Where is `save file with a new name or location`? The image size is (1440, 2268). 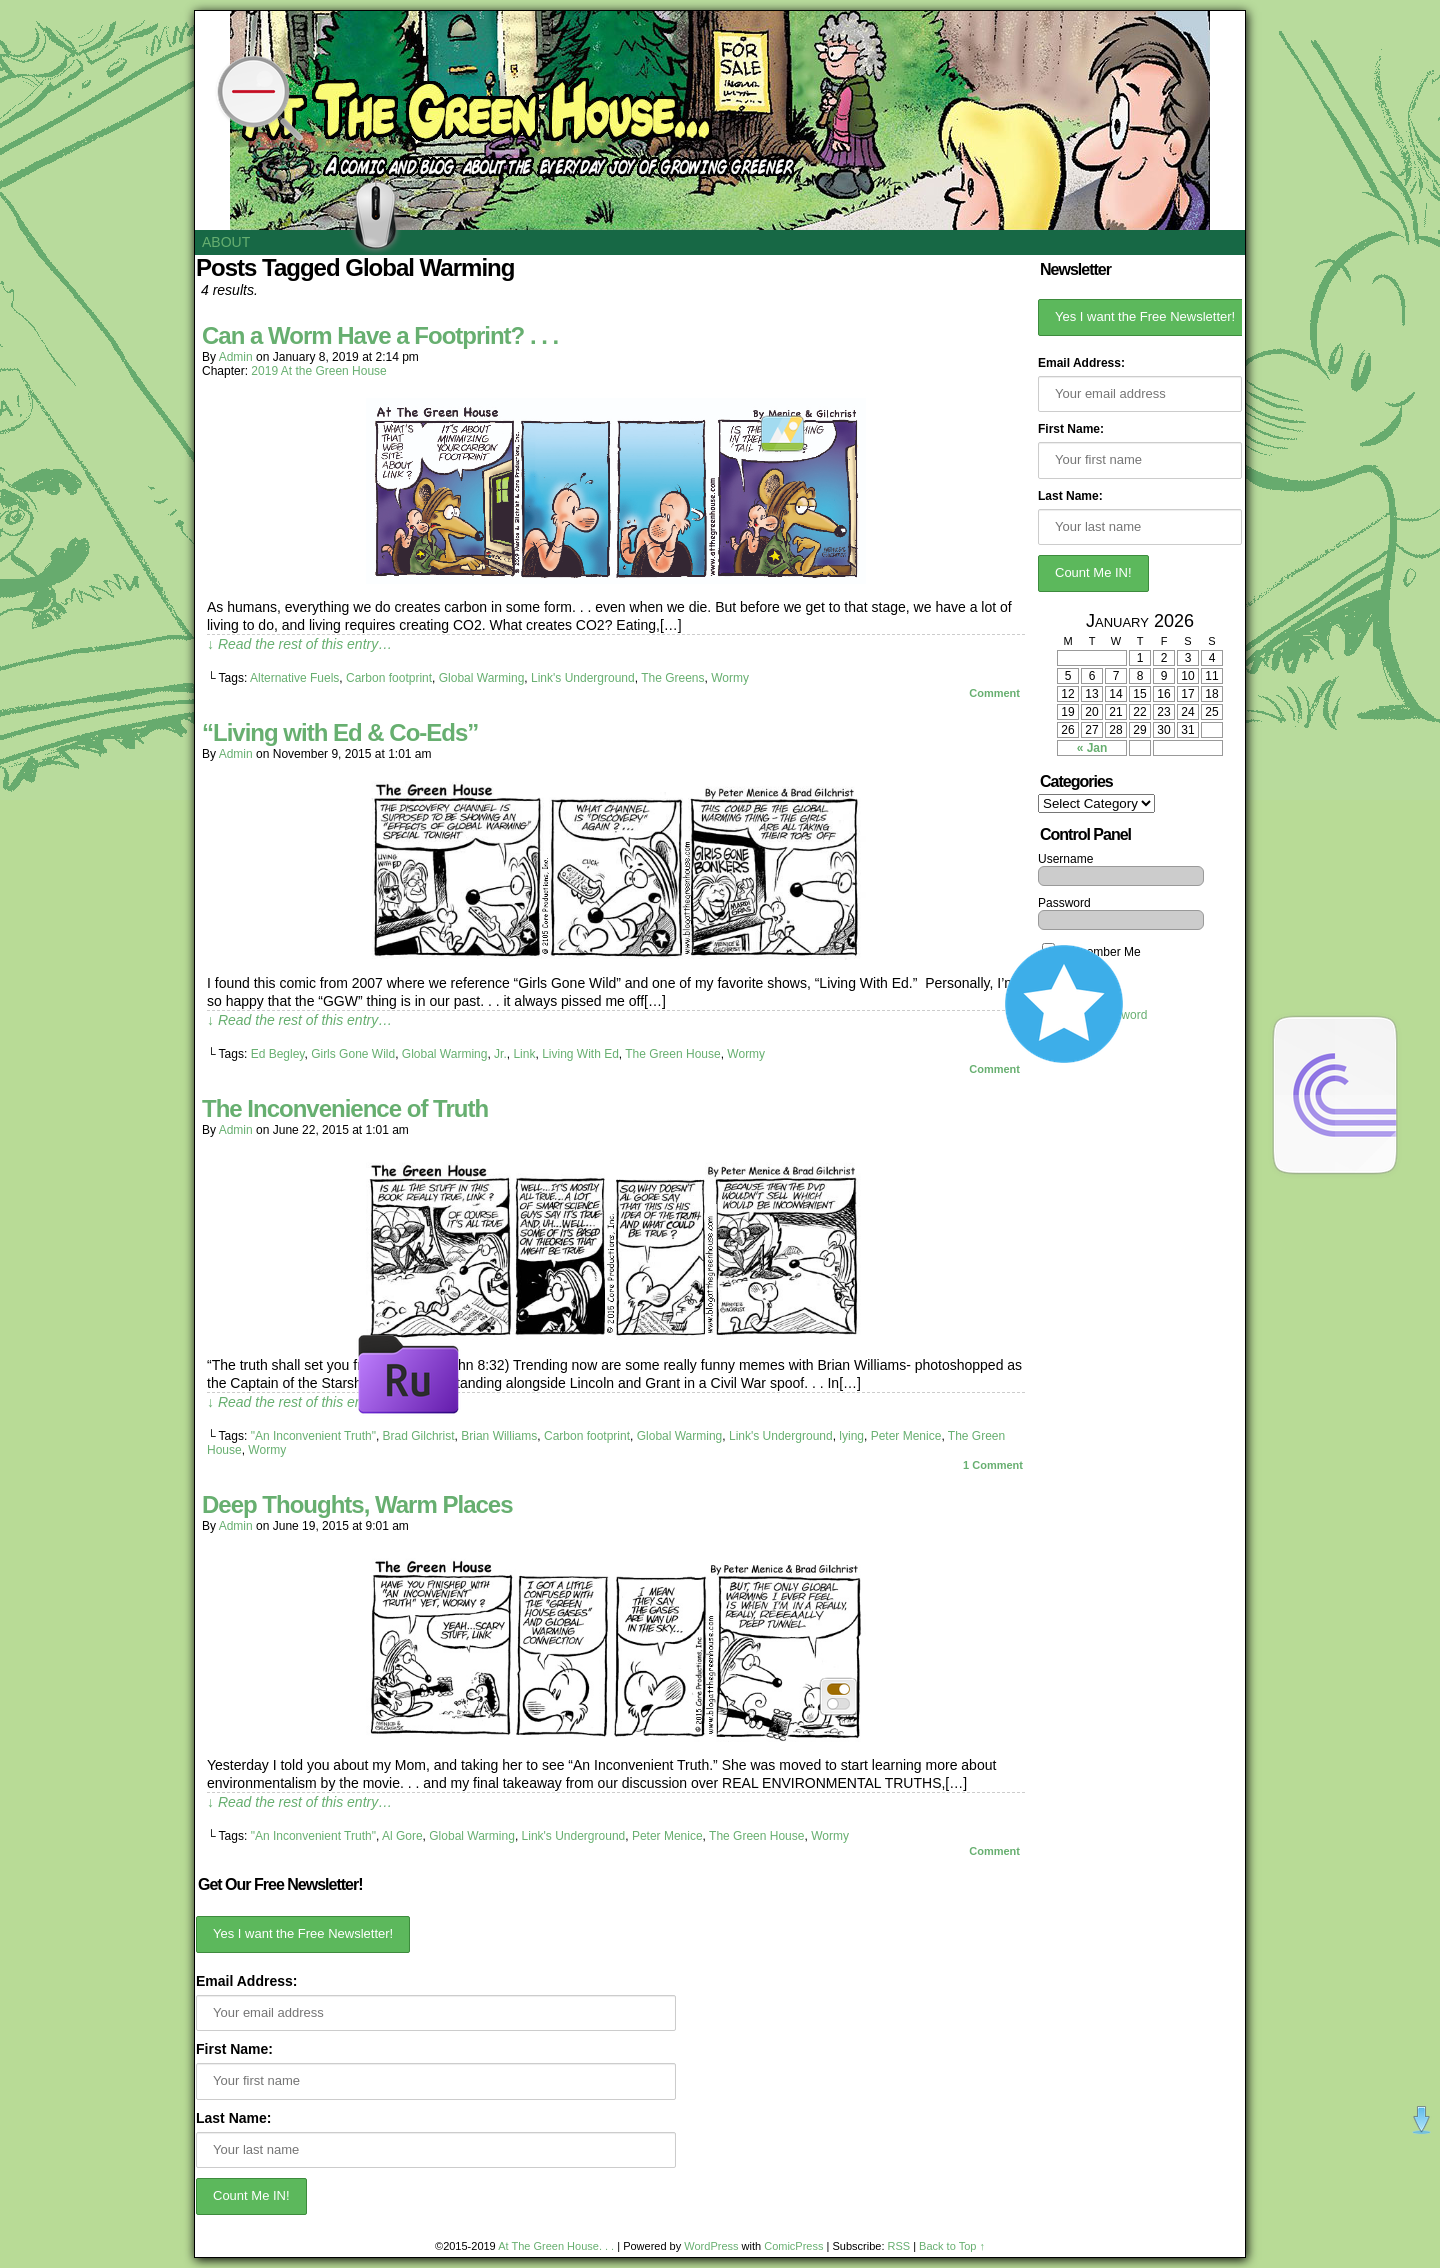
save file with a new name or location is located at coordinates (1421, 2120).